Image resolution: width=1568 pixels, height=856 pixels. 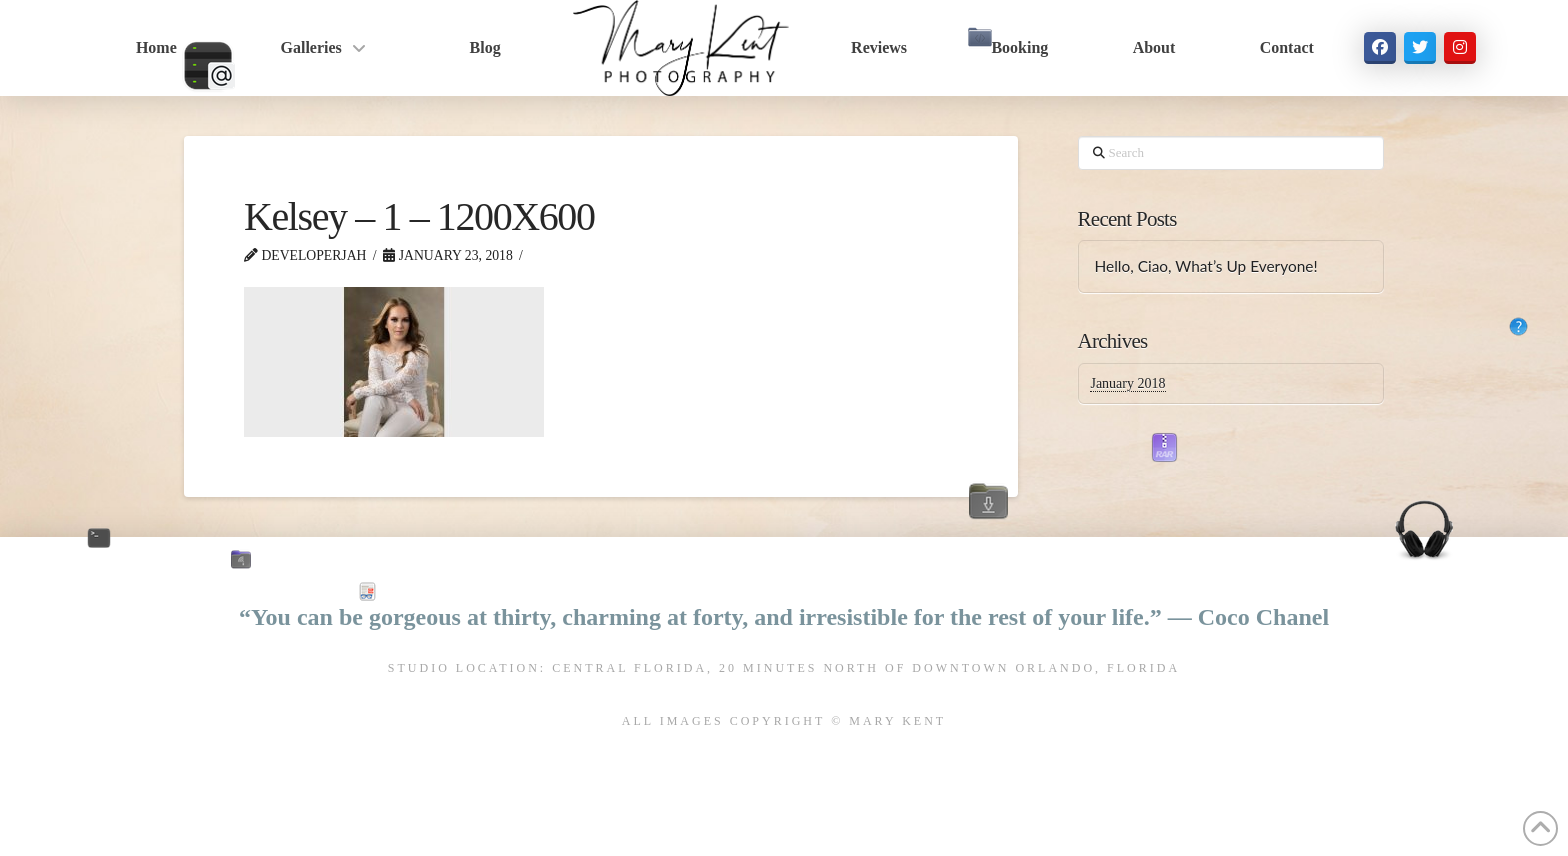 I want to click on configure DNS server settings, so click(x=208, y=66).